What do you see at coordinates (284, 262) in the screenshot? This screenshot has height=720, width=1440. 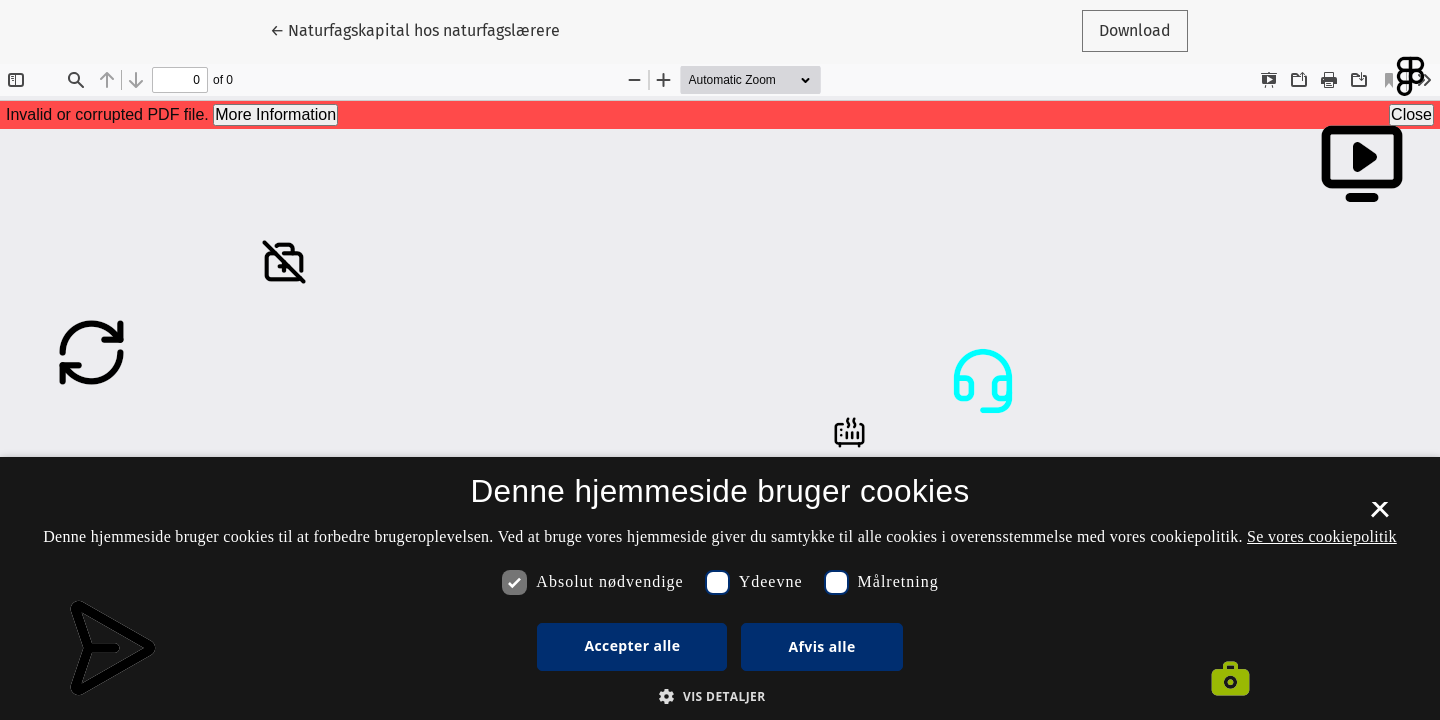 I see `first aid or medical services unavailable` at bounding box center [284, 262].